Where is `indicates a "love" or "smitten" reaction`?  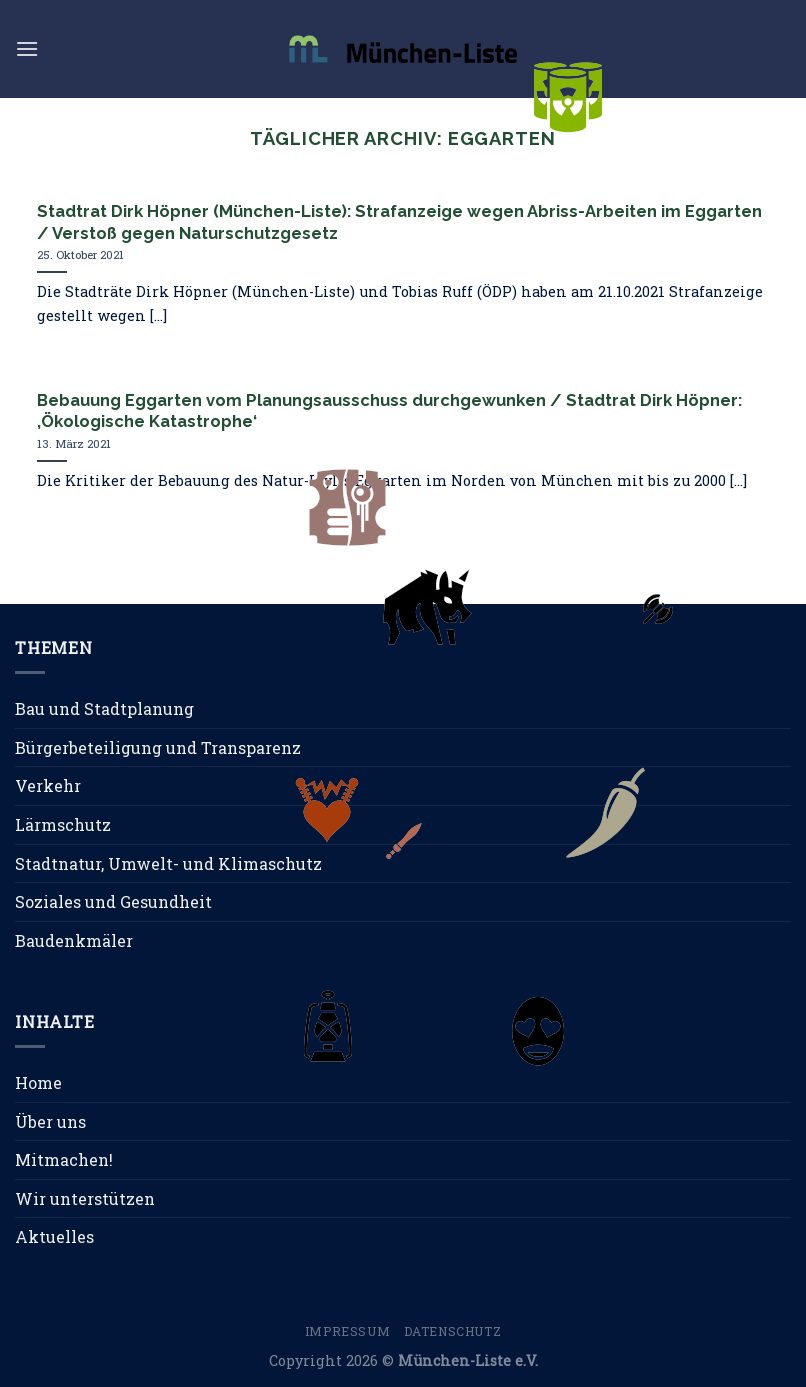 indicates a "love" or "smitten" reaction is located at coordinates (538, 1031).